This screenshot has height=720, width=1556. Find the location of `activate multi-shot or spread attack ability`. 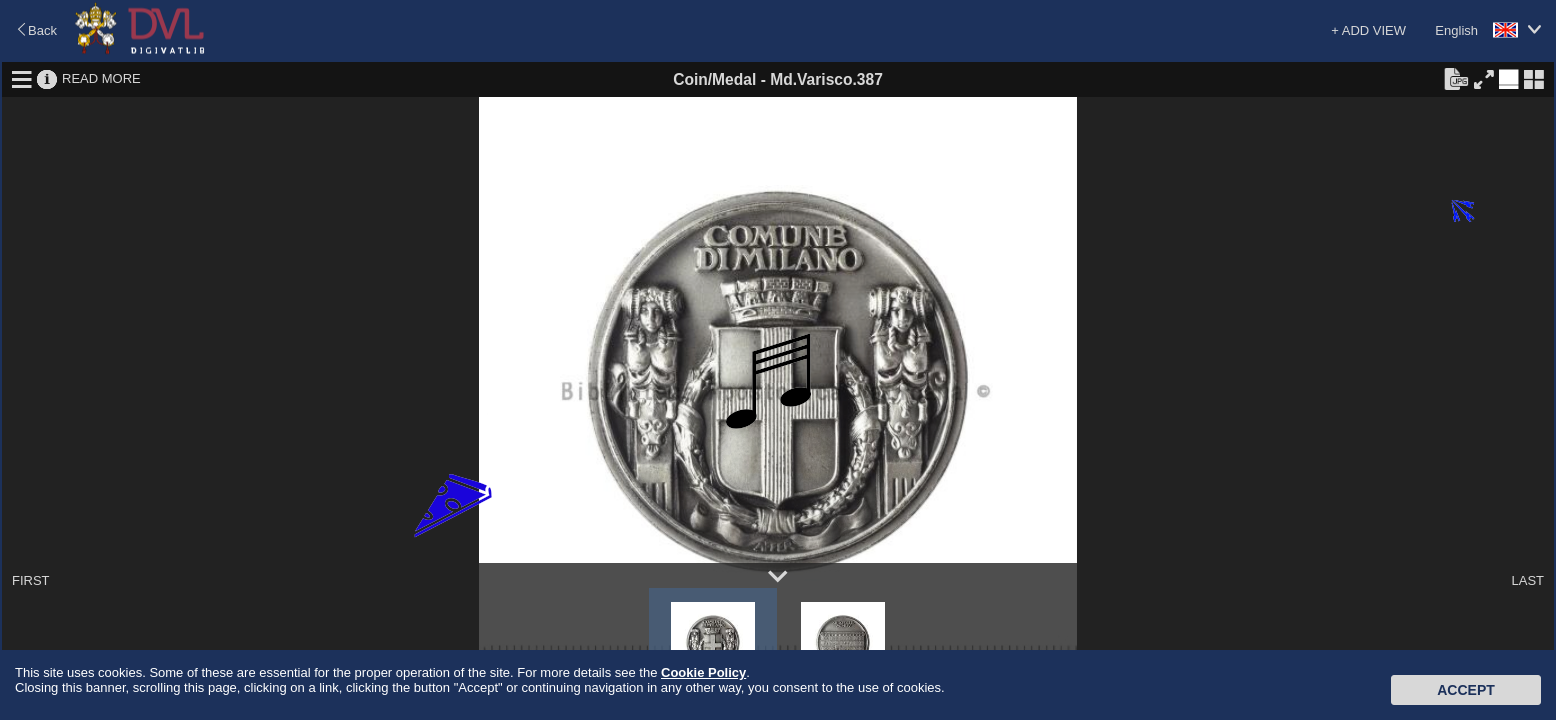

activate multi-shot or spread attack ability is located at coordinates (1463, 211).